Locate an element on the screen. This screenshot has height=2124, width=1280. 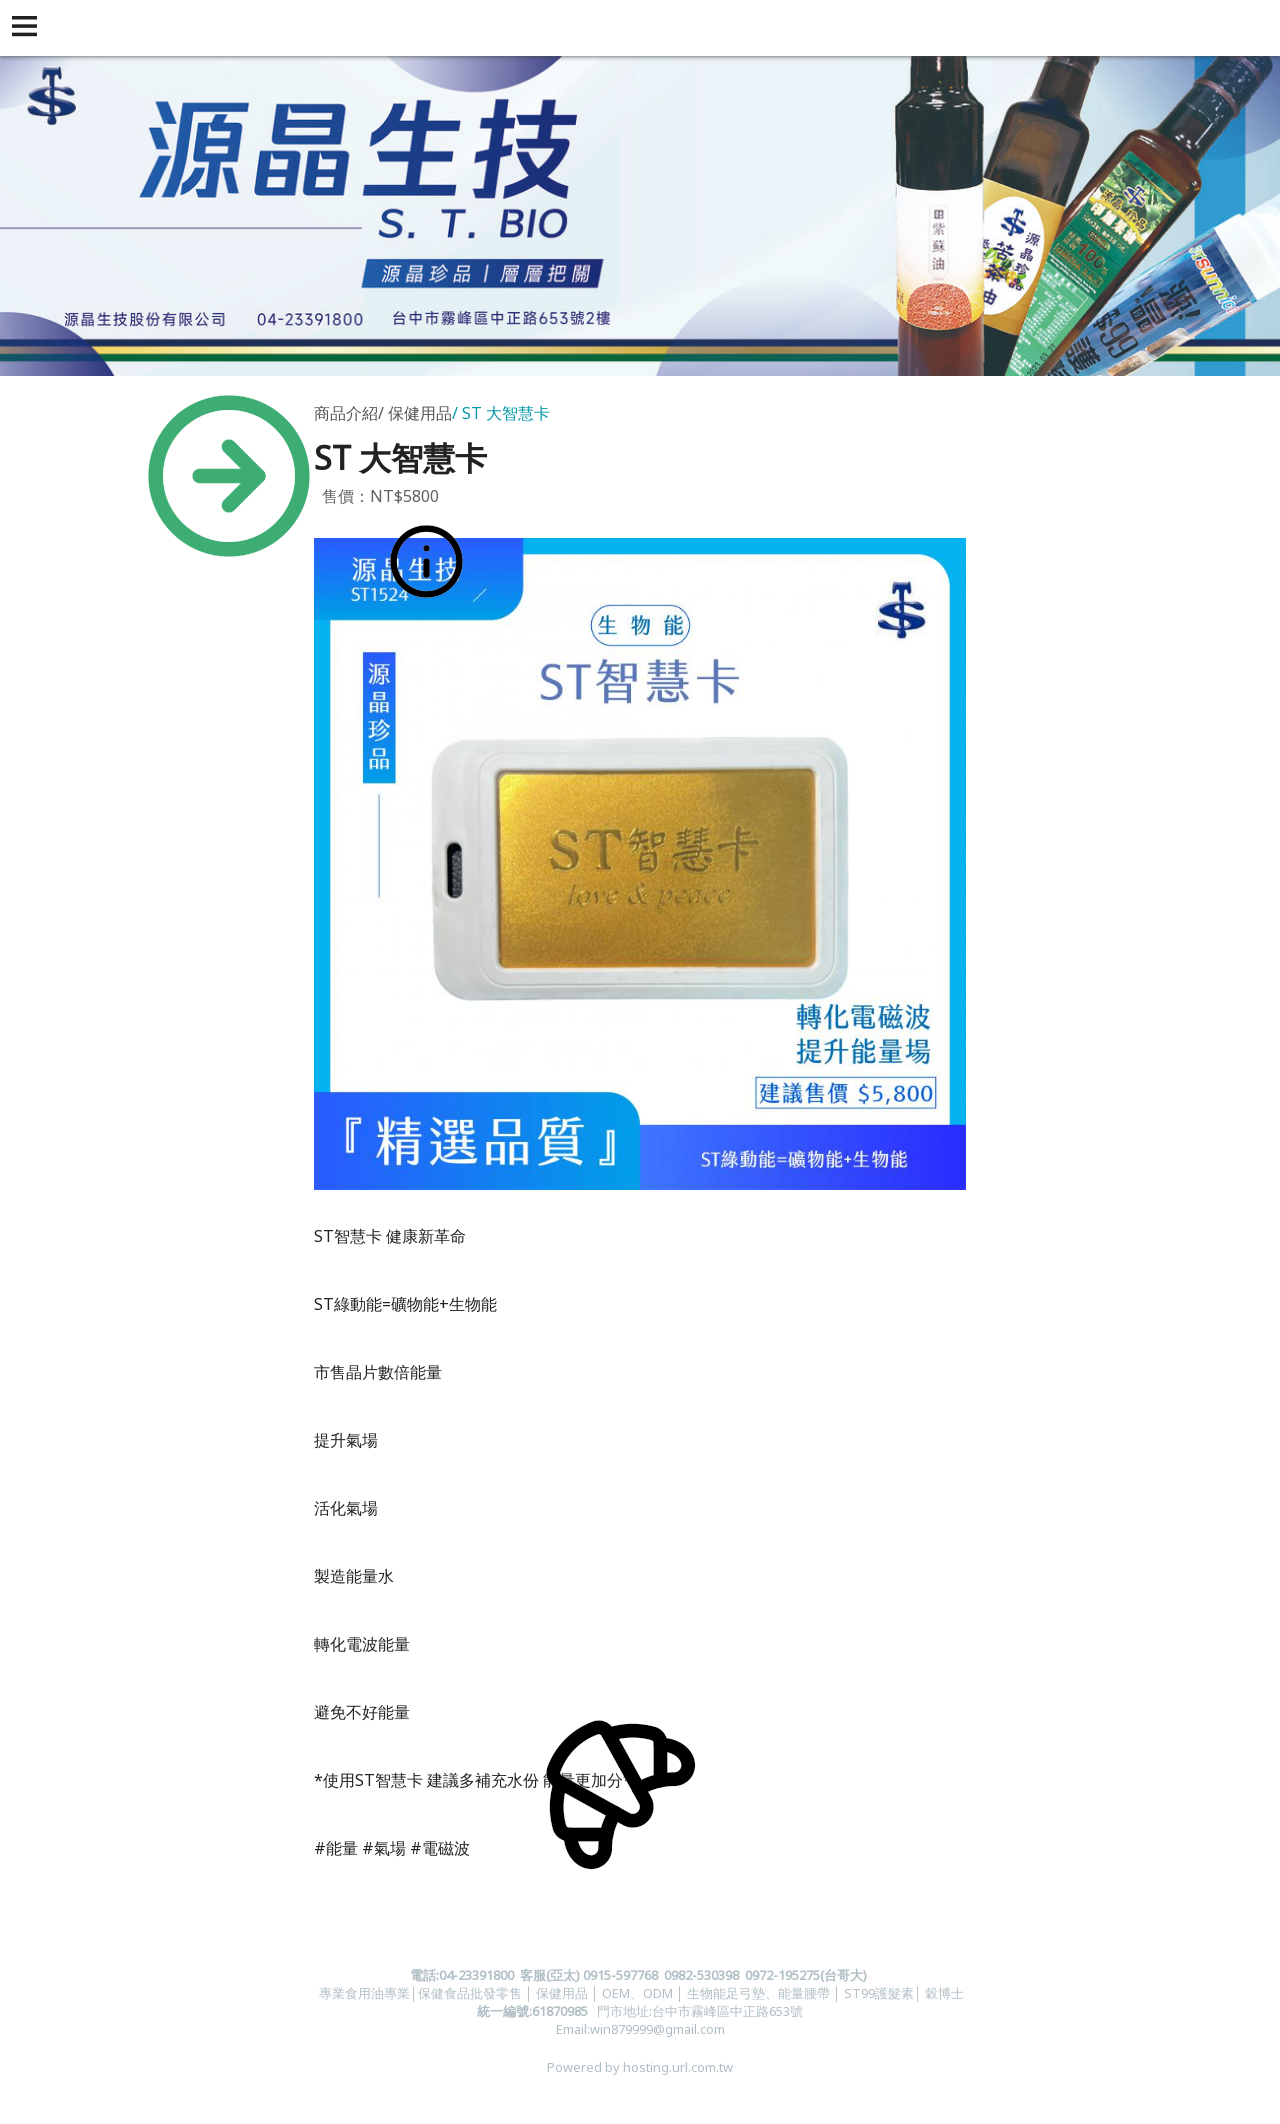
proceed to the next step is located at coordinates (229, 476).